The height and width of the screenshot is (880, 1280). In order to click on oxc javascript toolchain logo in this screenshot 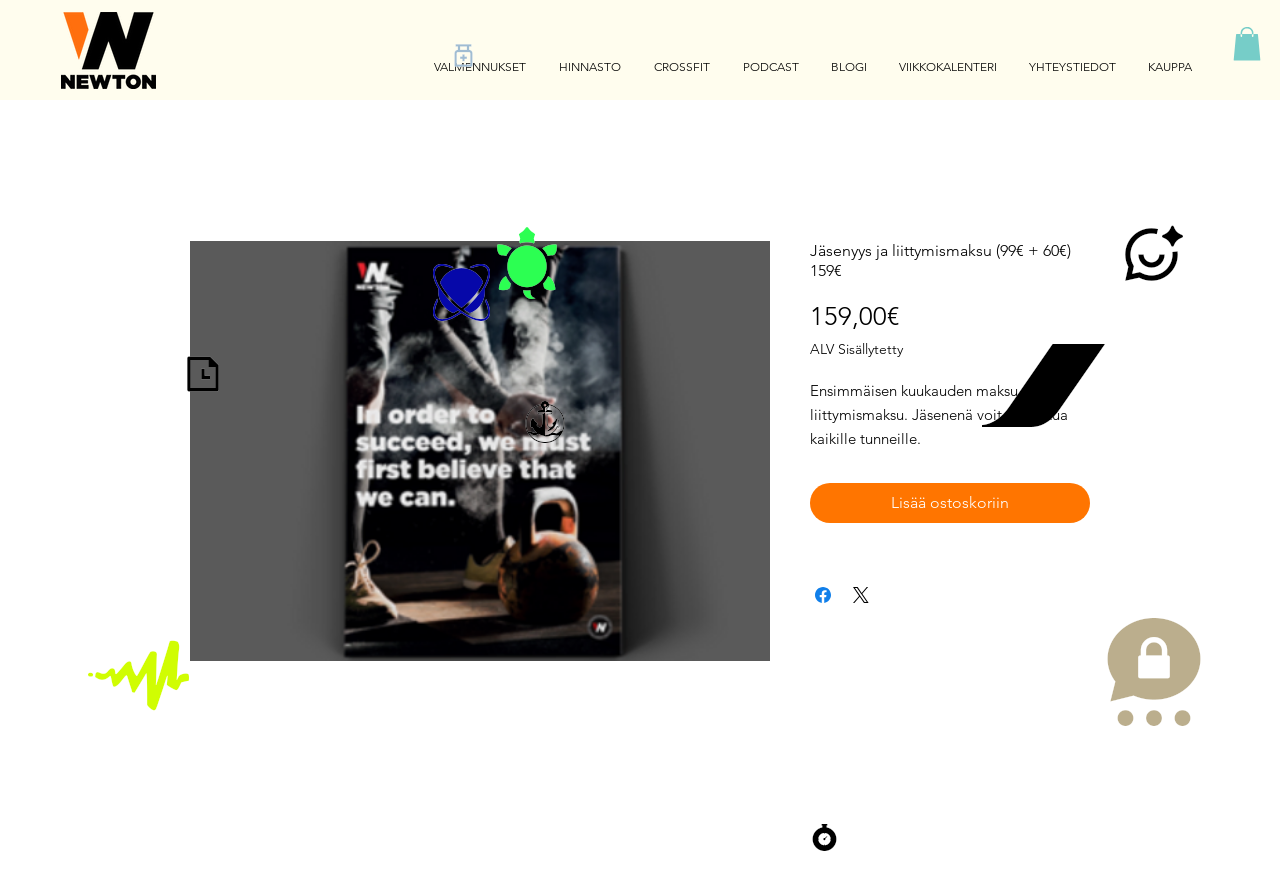, I will do `click(545, 422)`.